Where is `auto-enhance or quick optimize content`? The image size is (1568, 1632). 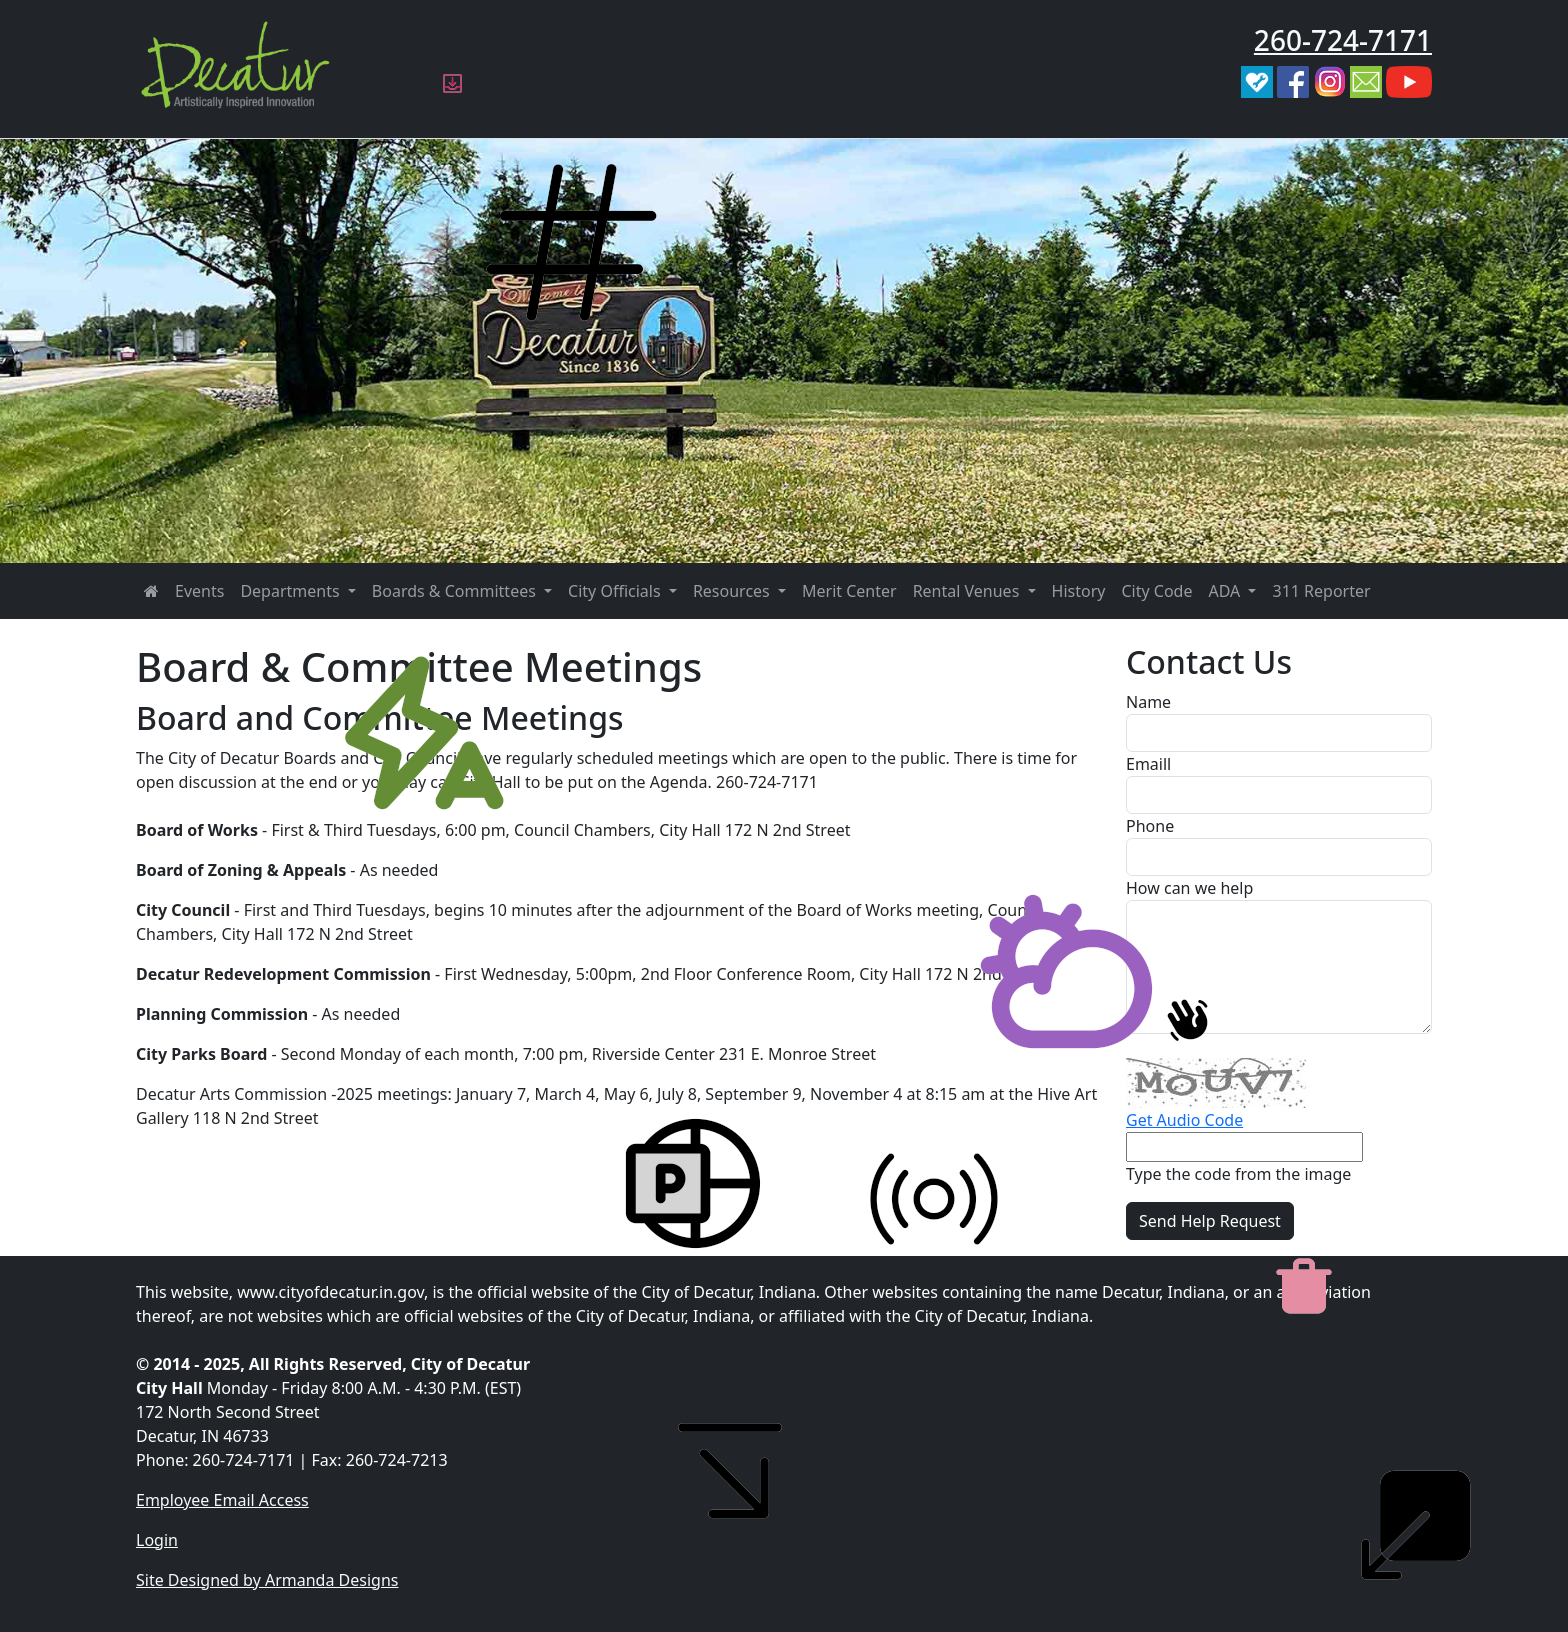
auto-enhance or quick optimize content is located at coordinates (421, 738).